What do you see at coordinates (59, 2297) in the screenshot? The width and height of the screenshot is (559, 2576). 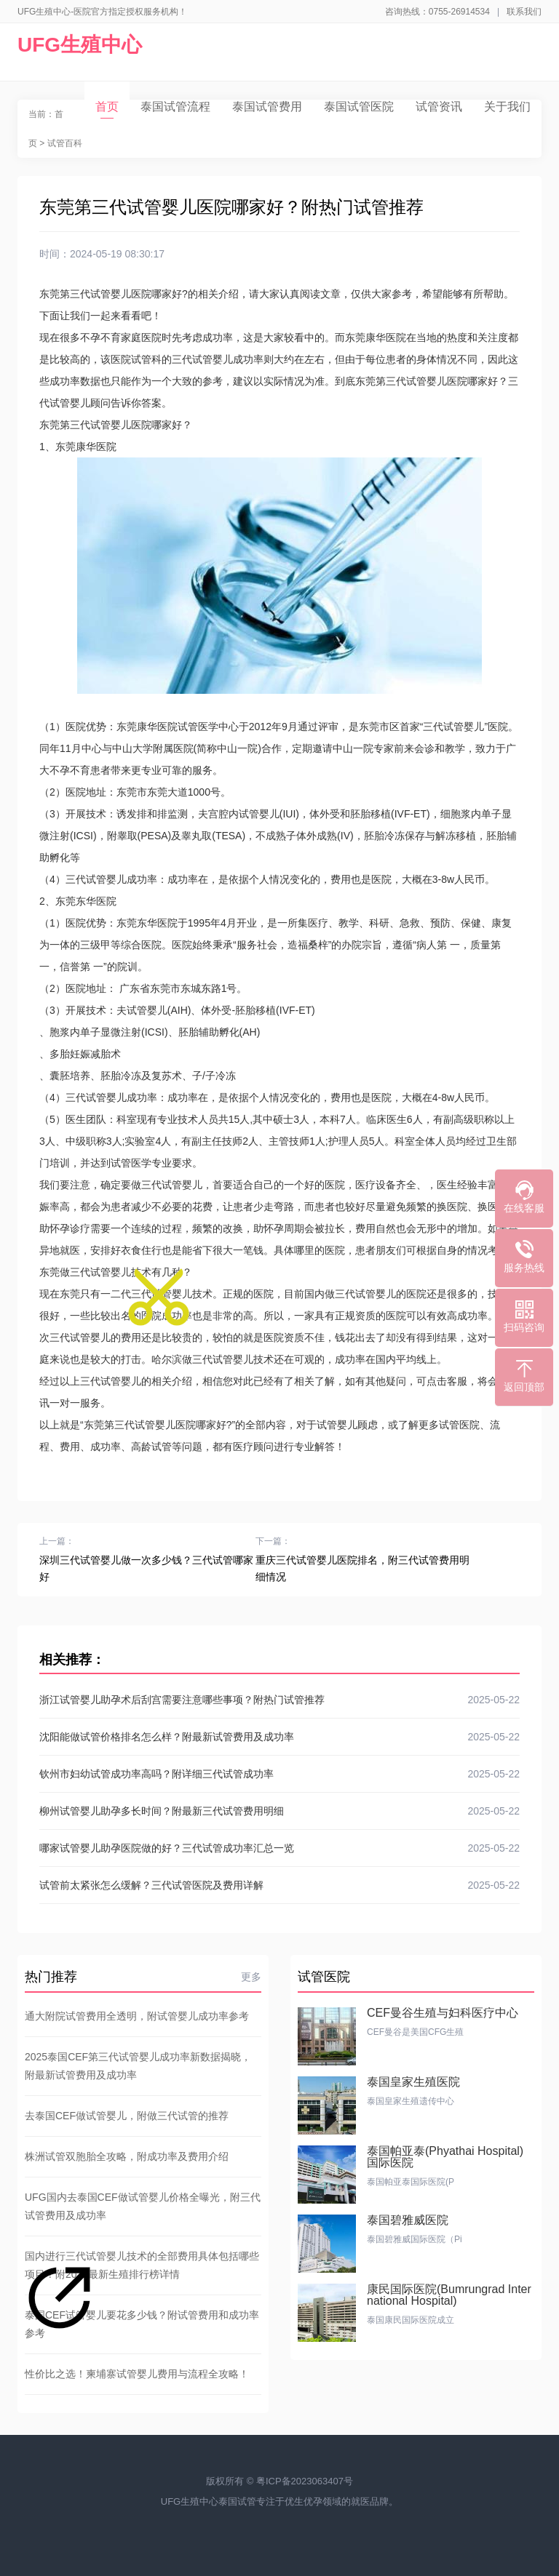 I see `share this content with others` at bounding box center [59, 2297].